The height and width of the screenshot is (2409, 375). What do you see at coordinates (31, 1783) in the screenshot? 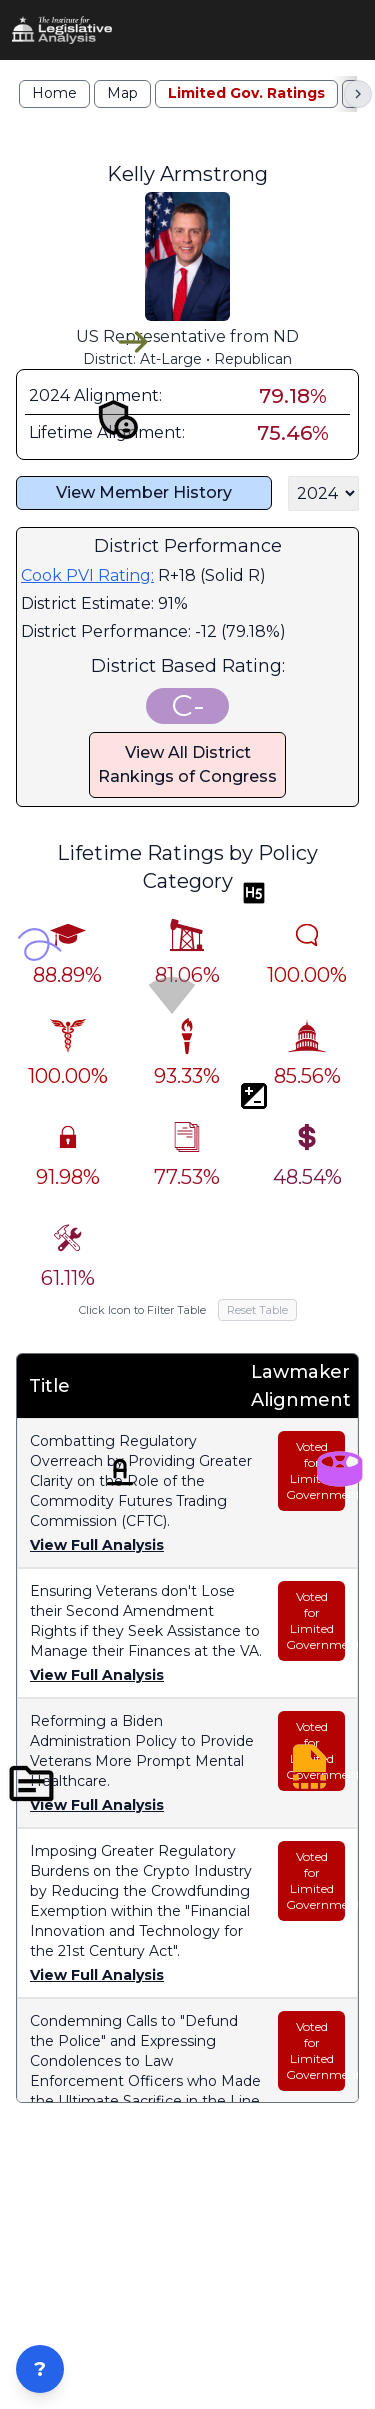
I see `access topic folders or categories` at bounding box center [31, 1783].